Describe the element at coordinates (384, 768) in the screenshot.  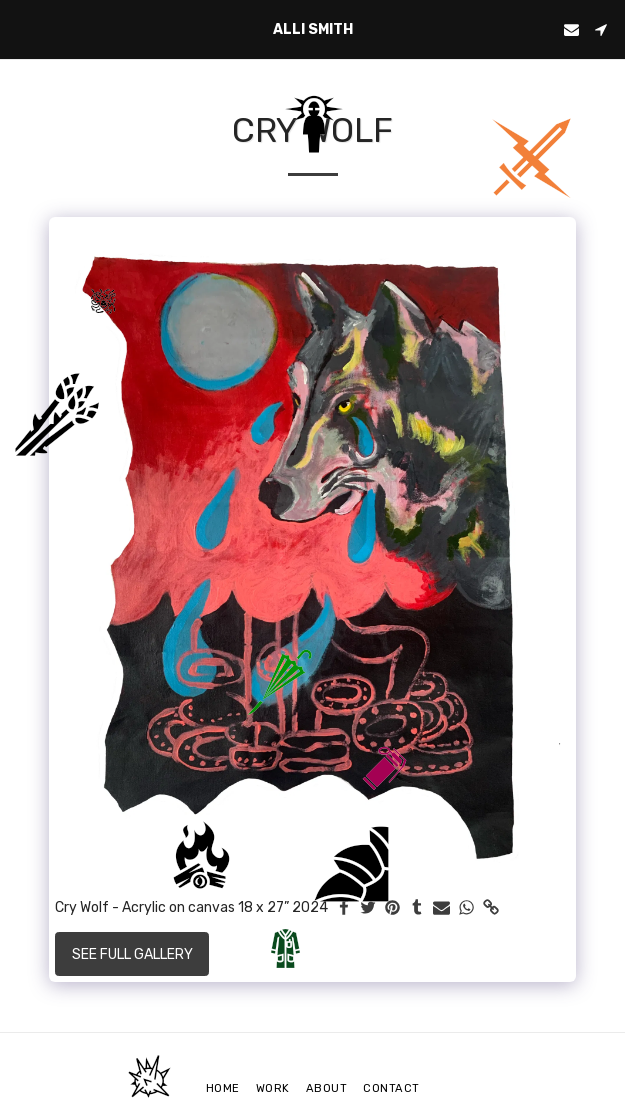
I see `equip stun grenade weapon` at that location.